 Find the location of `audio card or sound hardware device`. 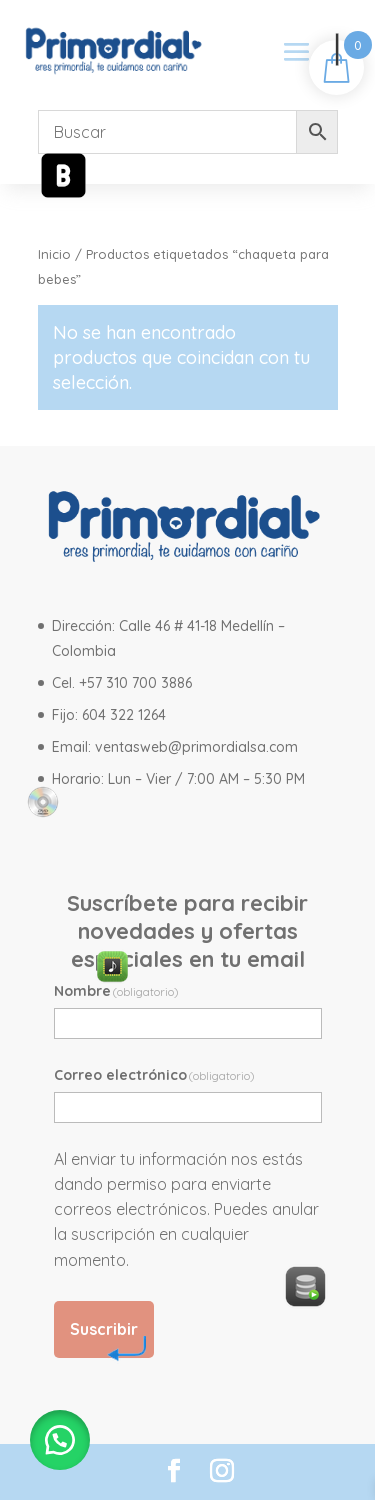

audio card or sound hardware device is located at coordinates (112, 966).